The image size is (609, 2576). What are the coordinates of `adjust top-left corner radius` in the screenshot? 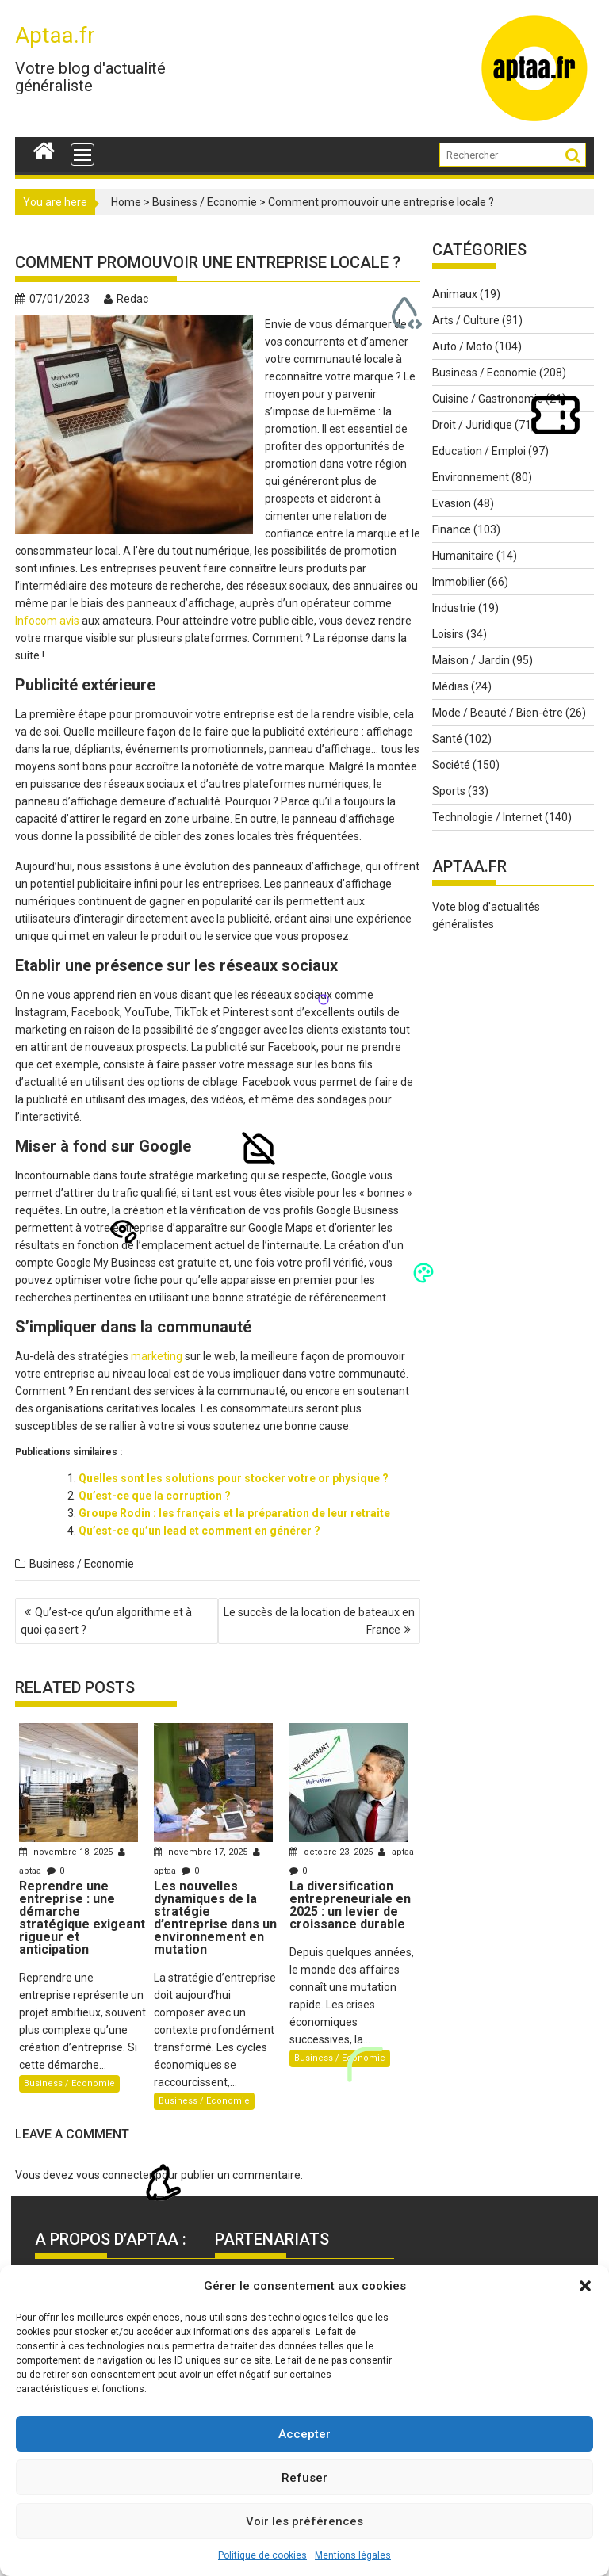 It's located at (365, 2064).